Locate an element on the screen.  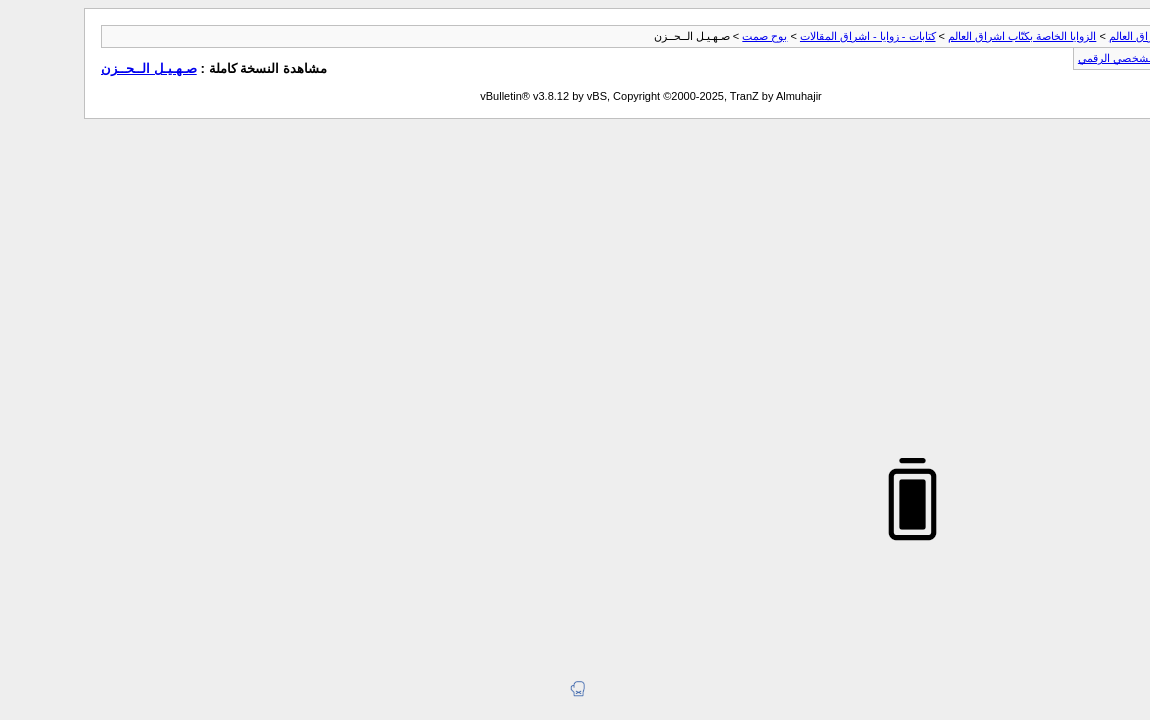
access boxing or martial arts content is located at coordinates (578, 689).